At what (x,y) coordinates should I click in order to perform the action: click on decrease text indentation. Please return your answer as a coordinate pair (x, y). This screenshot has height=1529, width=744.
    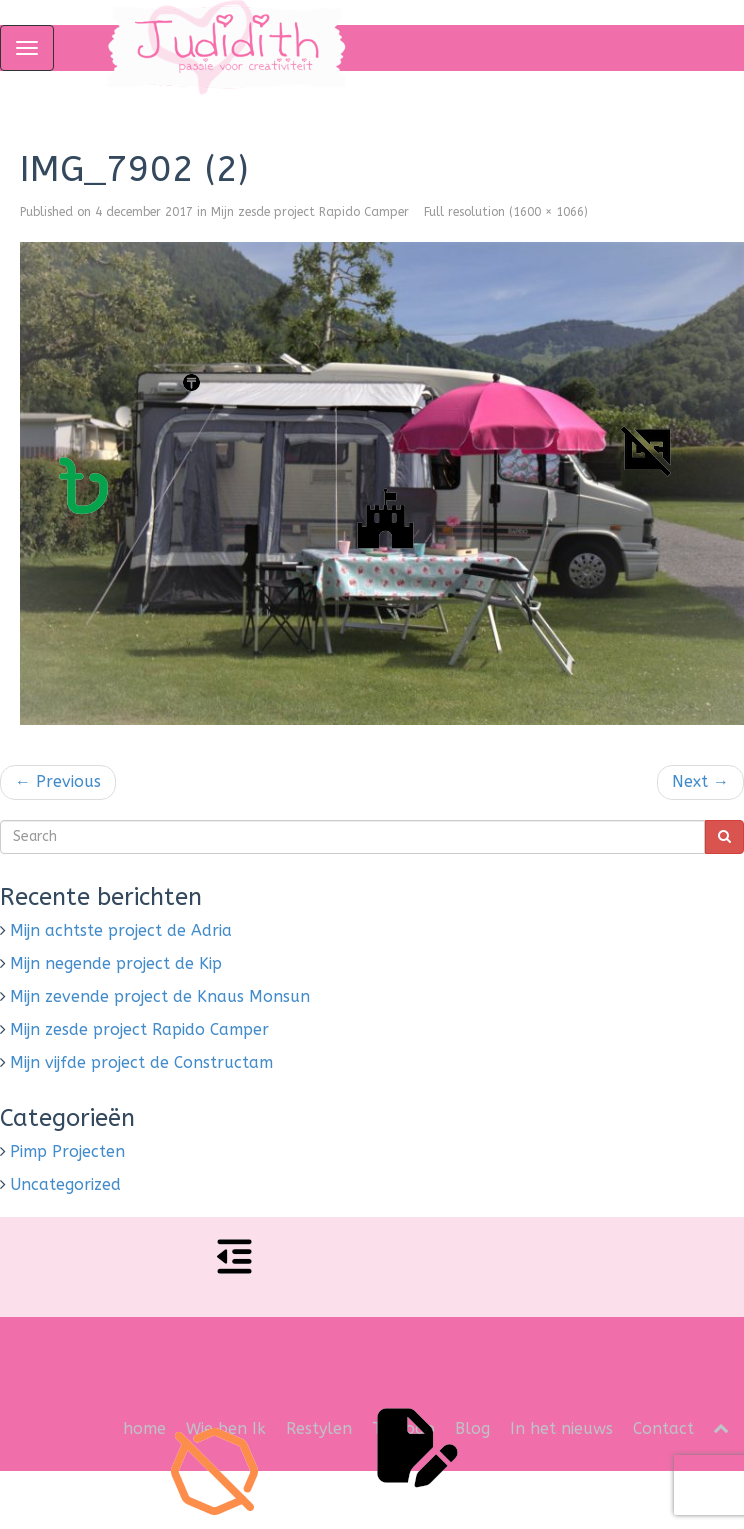
    Looking at the image, I should click on (234, 1256).